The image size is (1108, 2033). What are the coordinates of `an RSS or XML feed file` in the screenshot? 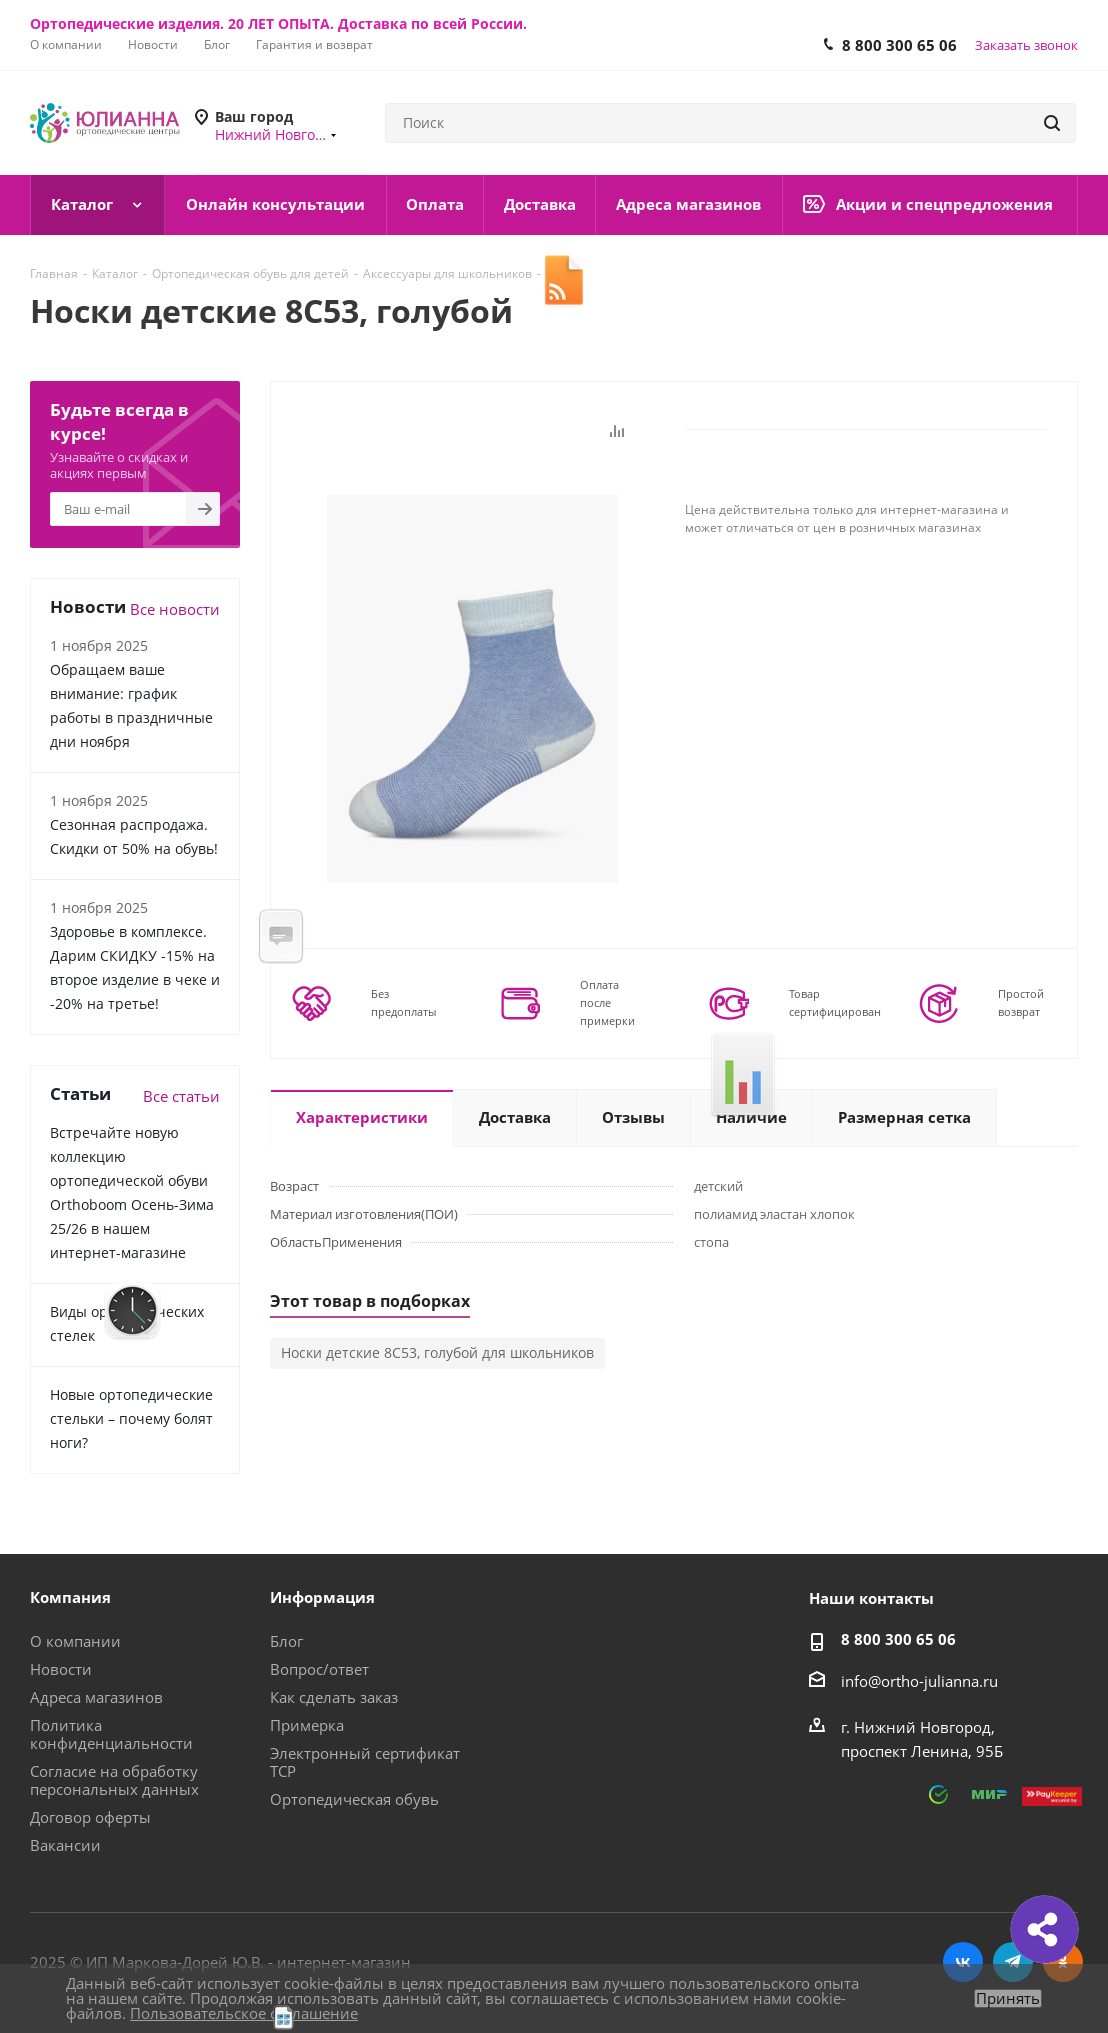 It's located at (564, 280).